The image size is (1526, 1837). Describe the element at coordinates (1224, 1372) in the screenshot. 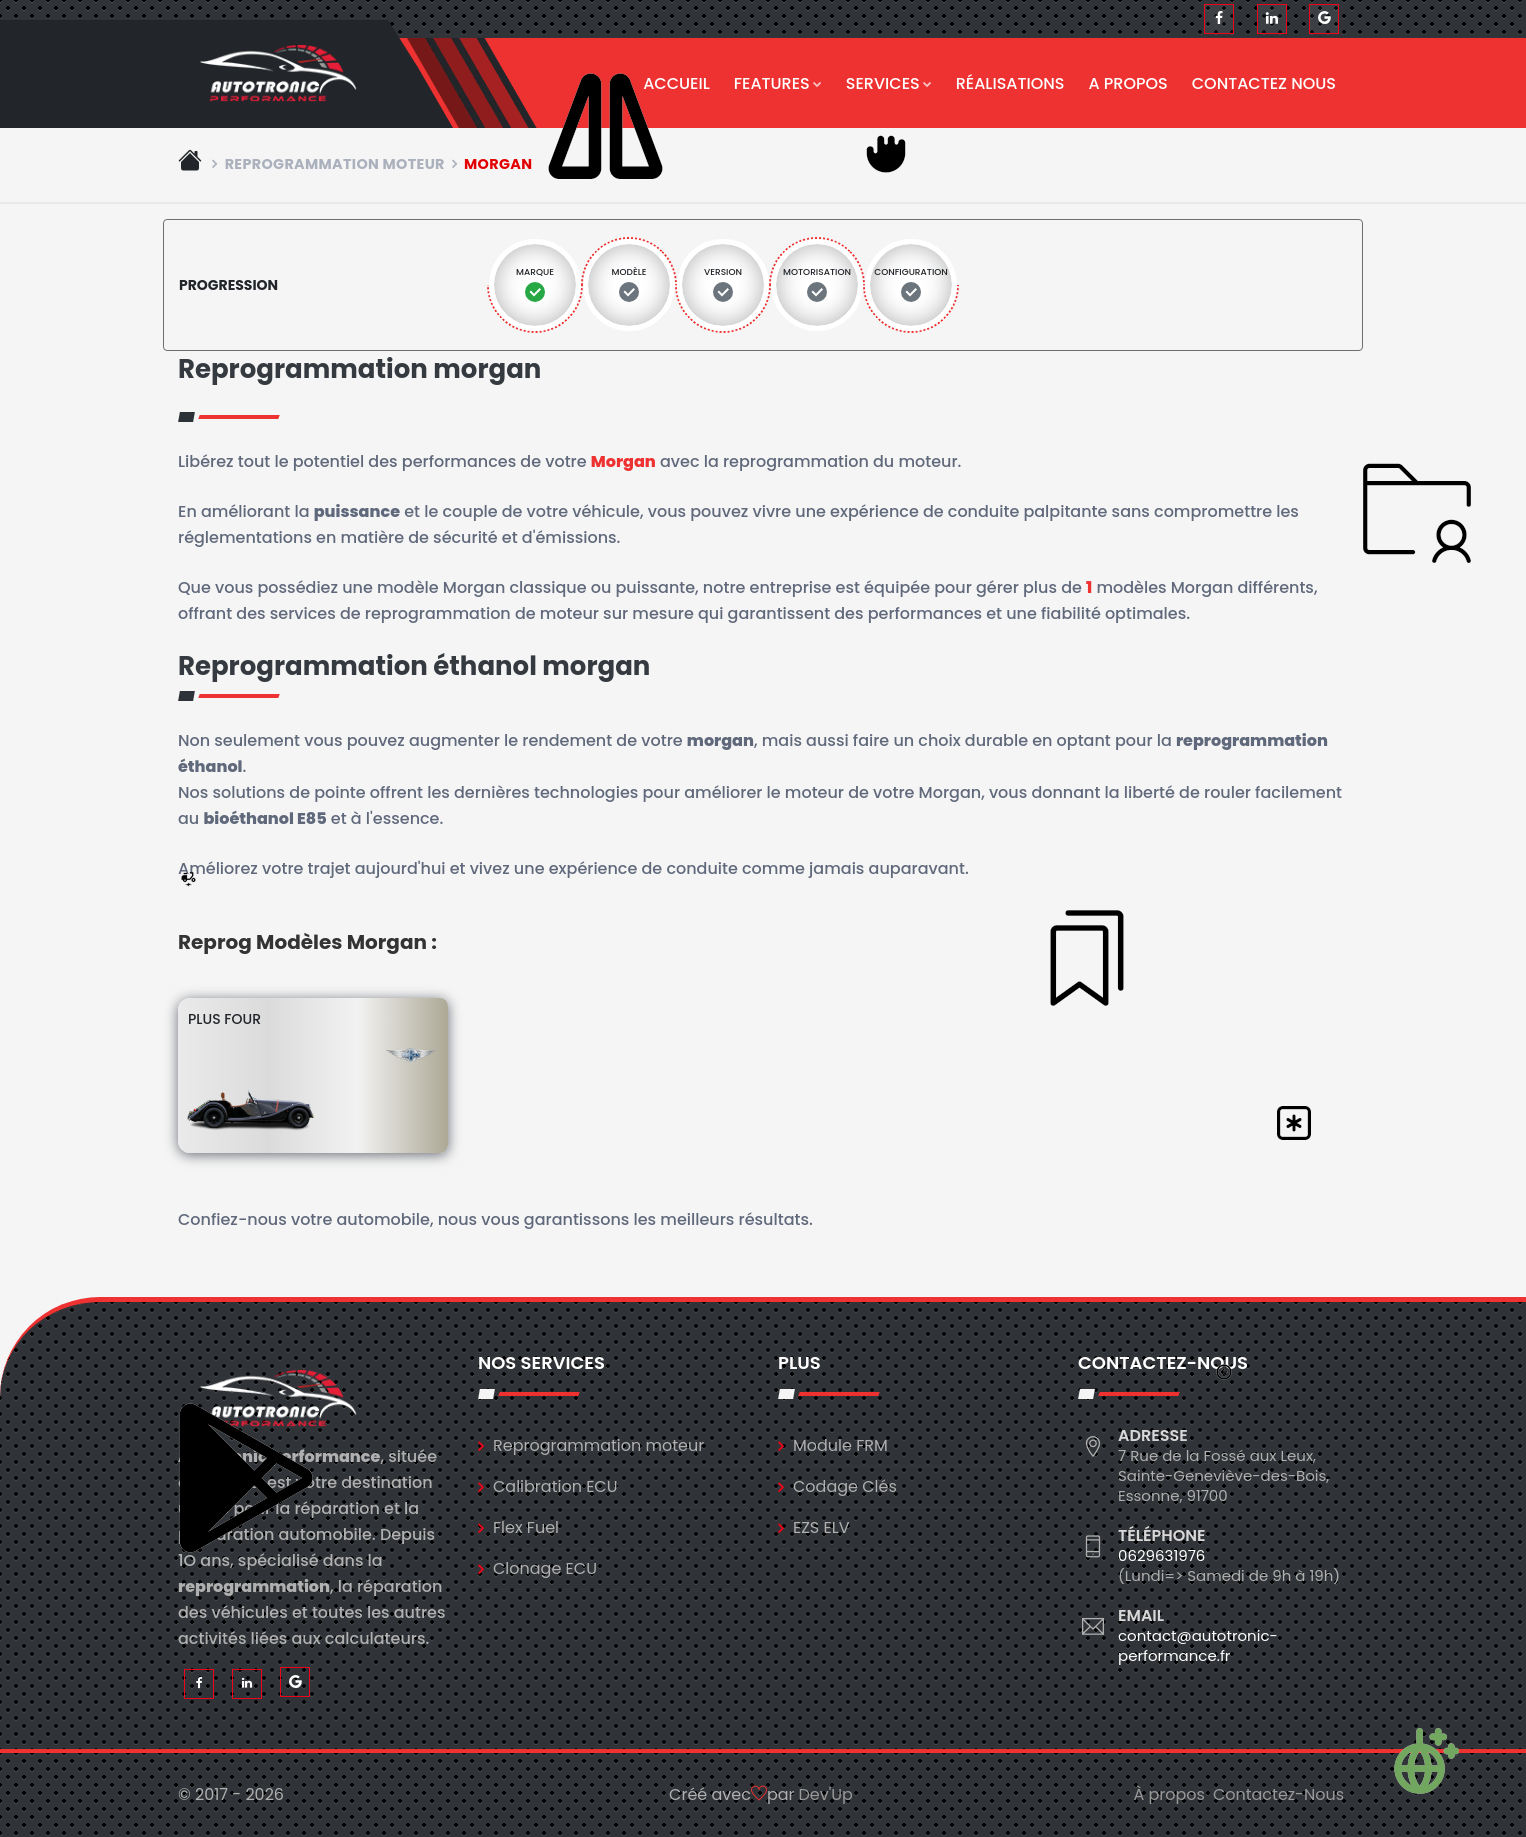

I see `go back to the previous screen` at that location.